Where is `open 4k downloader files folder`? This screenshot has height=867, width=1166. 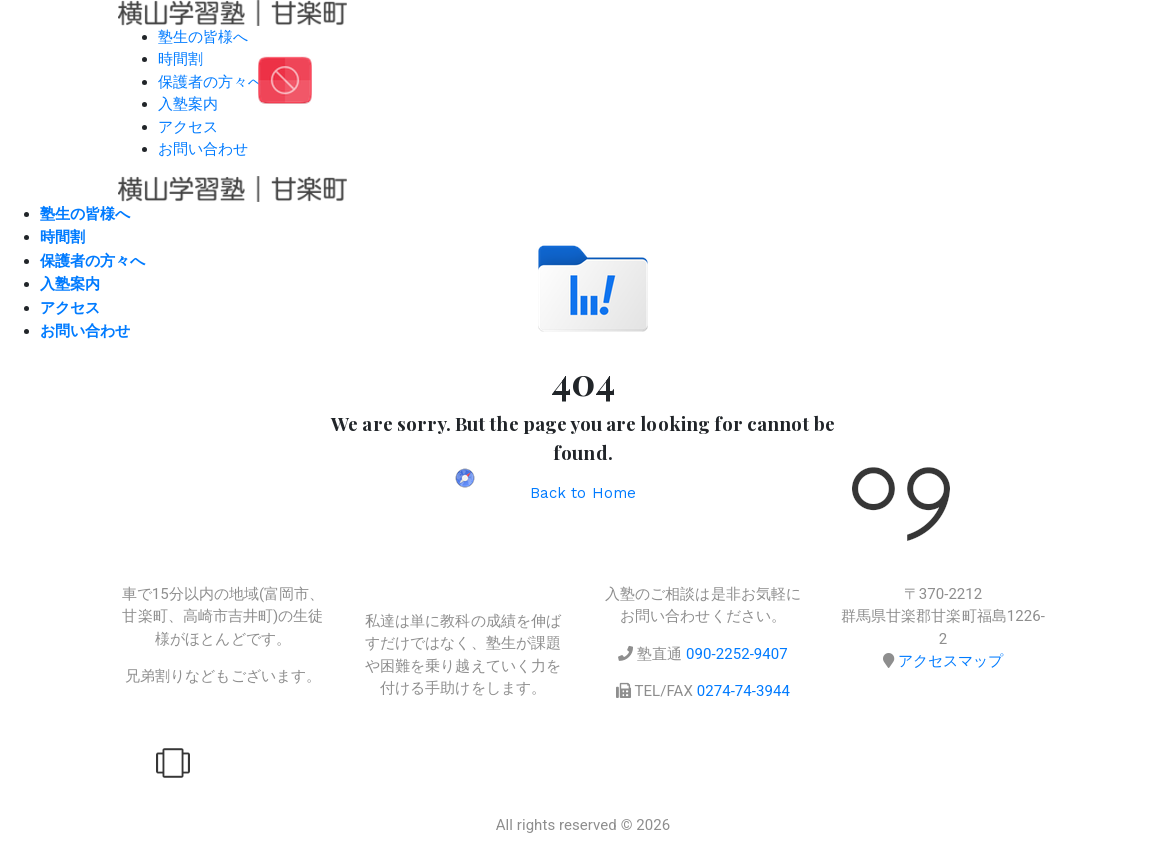
open 4k downloader files folder is located at coordinates (592, 291).